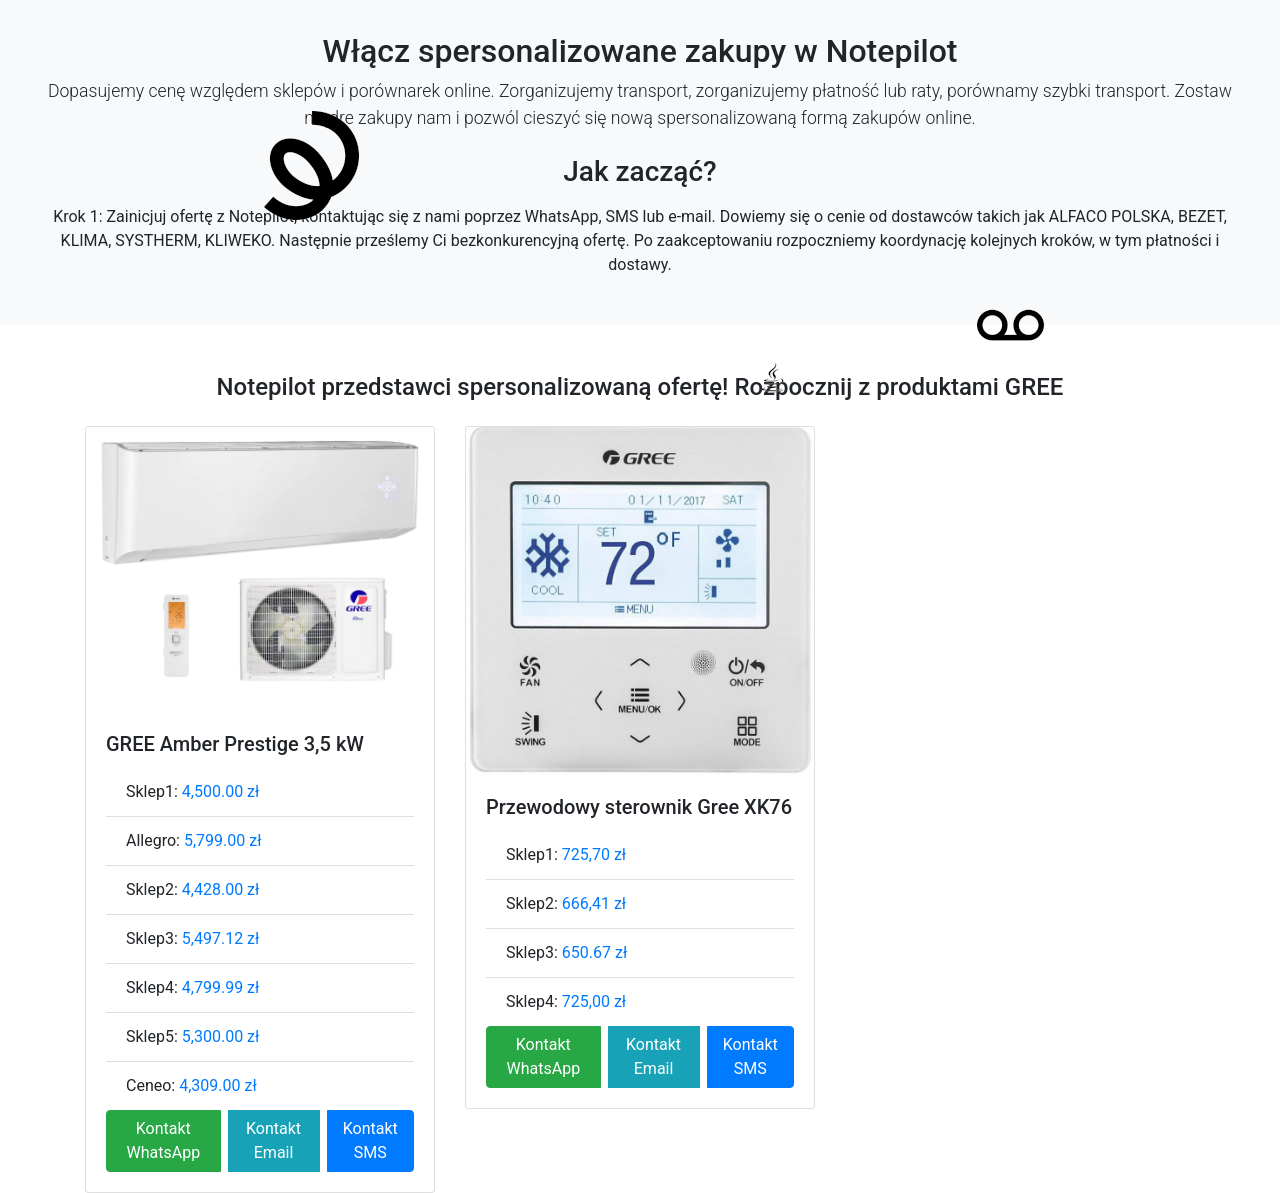 The width and height of the screenshot is (1280, 1193). What do you see at coordinates (311, 165) in the screenshot?
I see `spring creators platform logo` at bounding box center [311, 165].